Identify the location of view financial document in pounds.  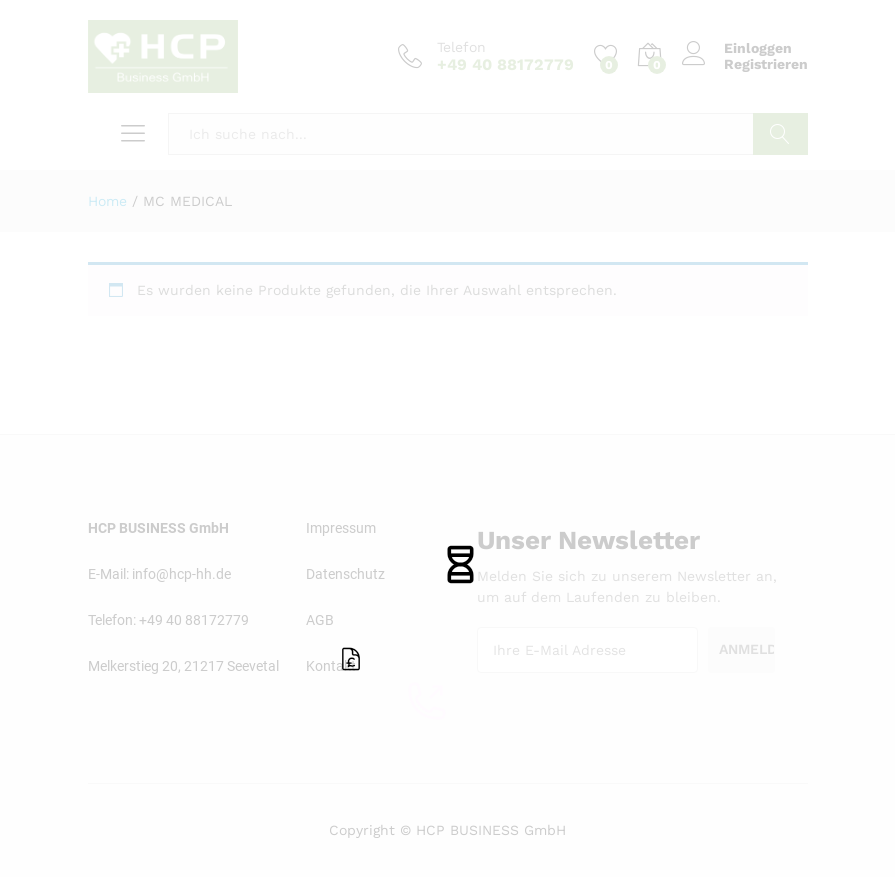
(351, 659).